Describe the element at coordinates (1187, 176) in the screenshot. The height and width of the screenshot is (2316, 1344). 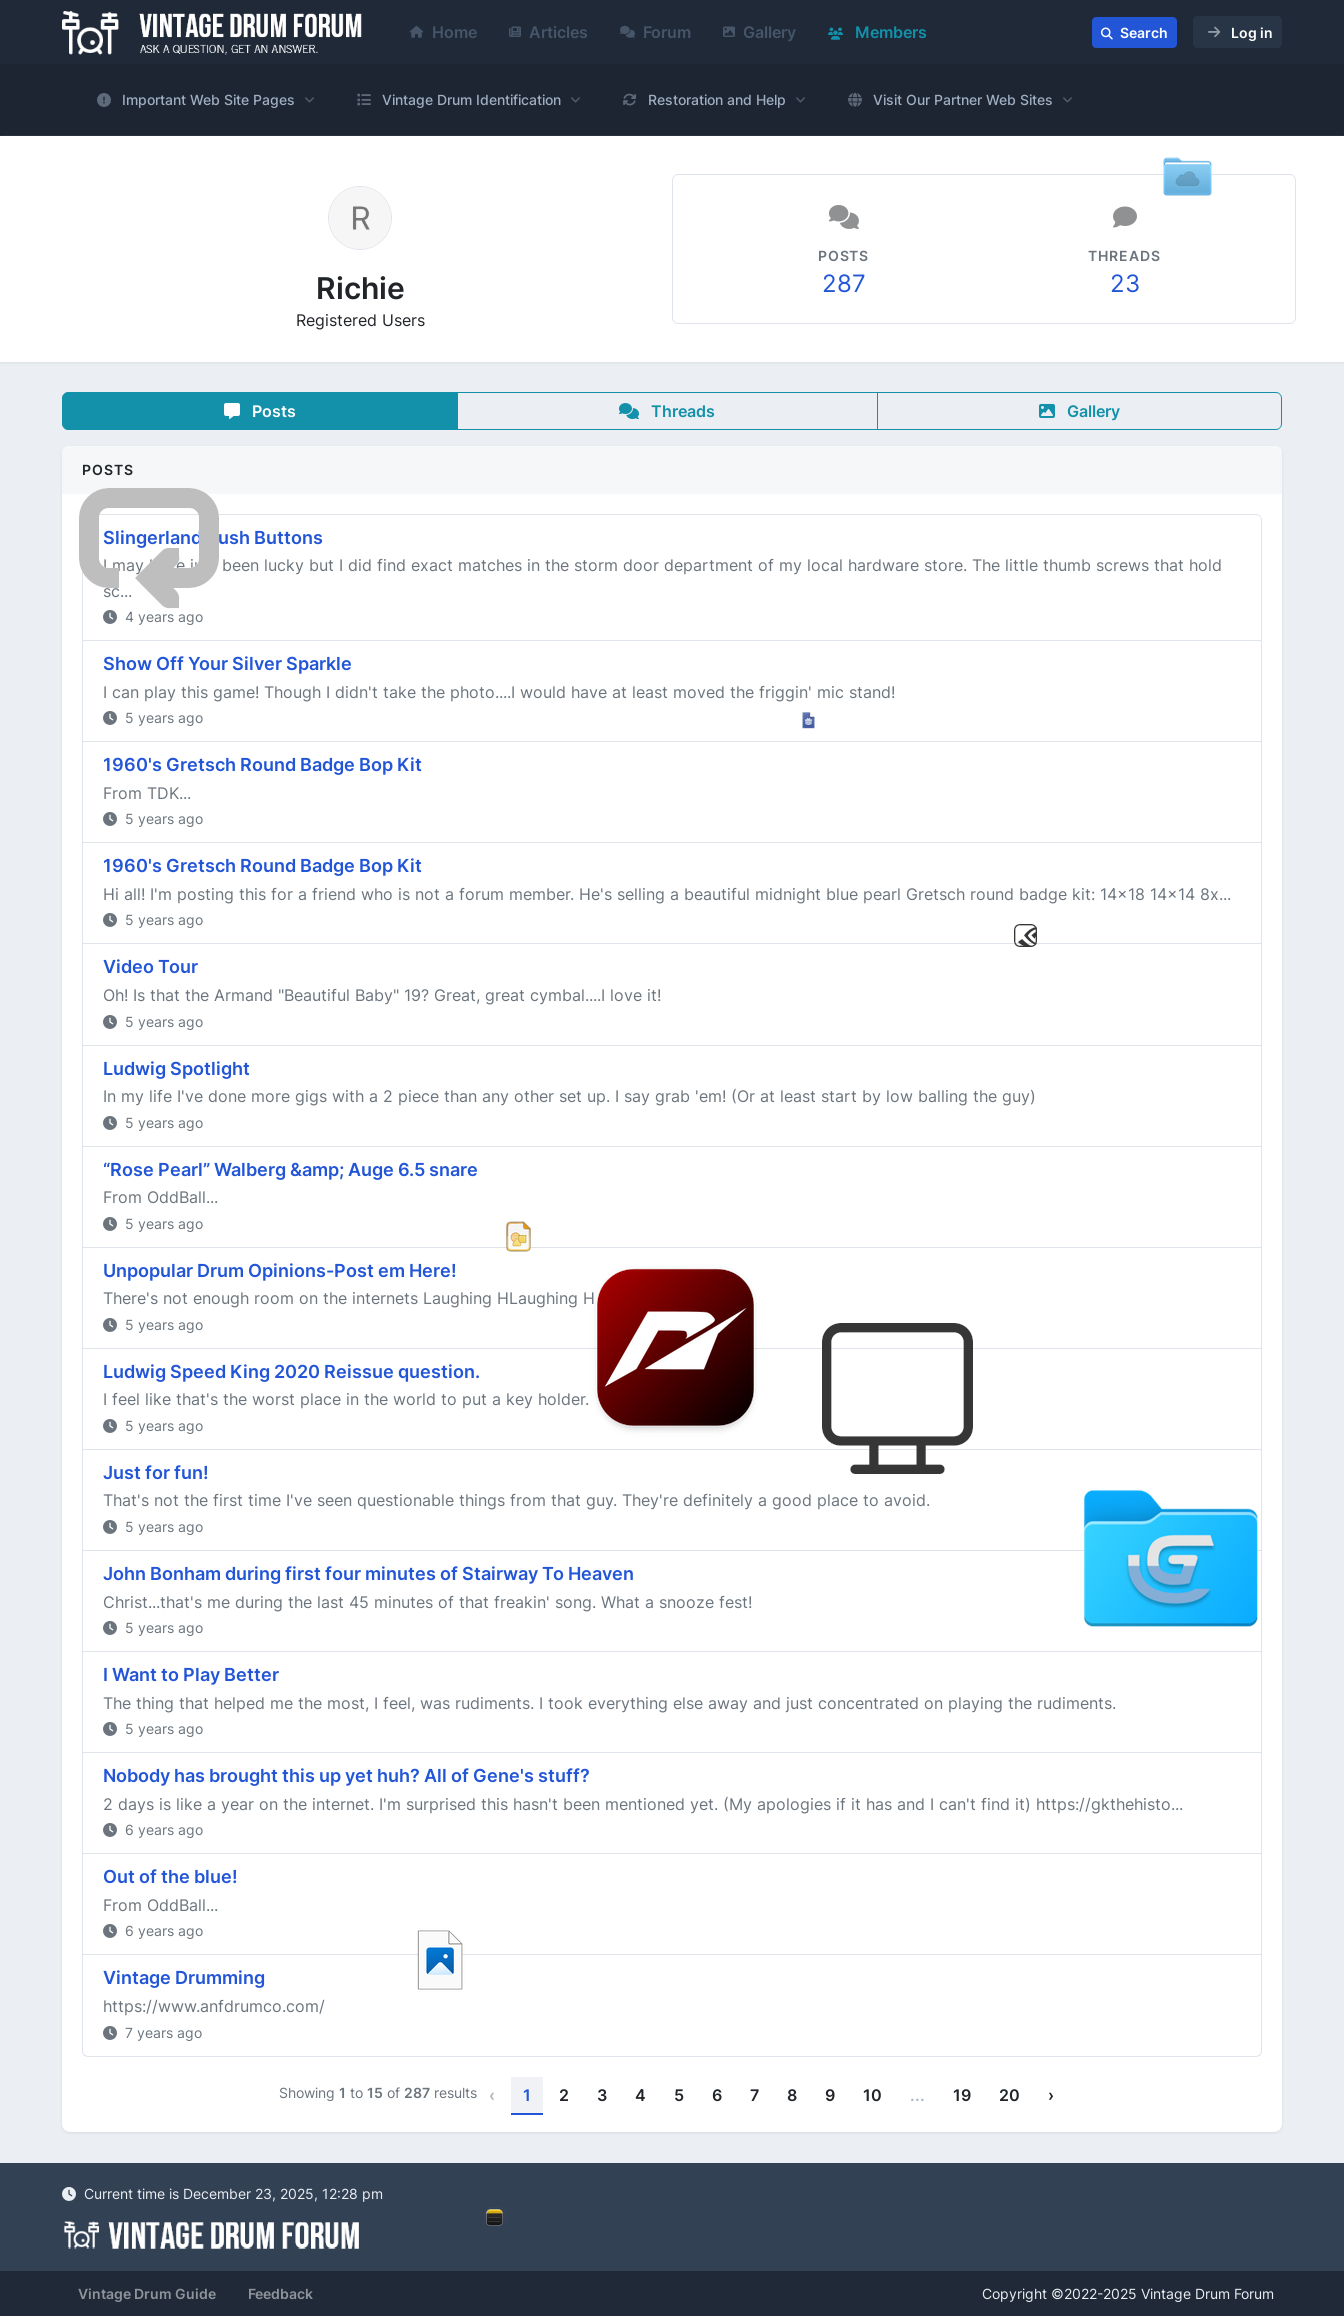
I see `access cloud-synced files and folders` at that location.